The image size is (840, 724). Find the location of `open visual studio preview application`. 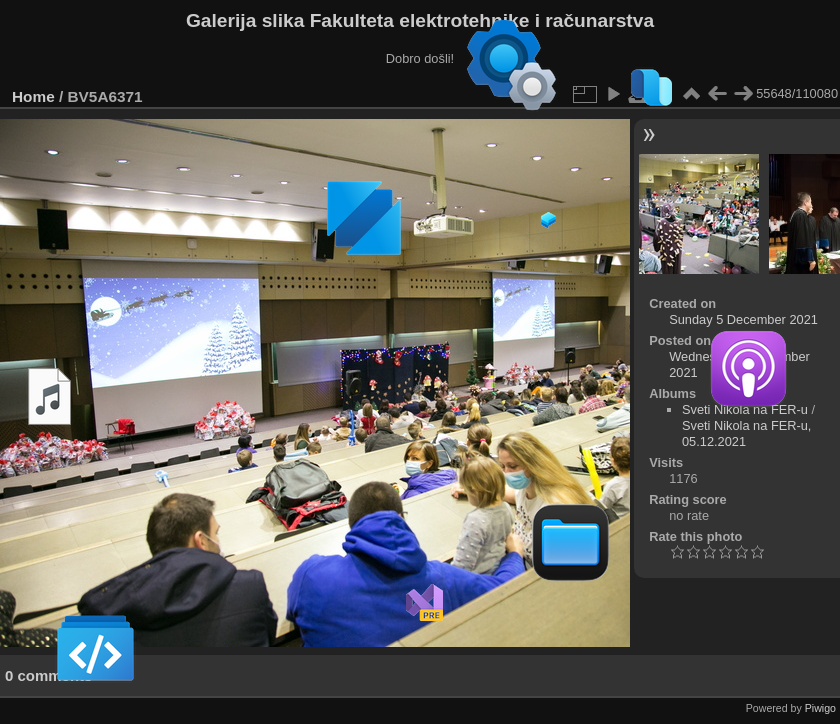

open visual studio preview application is located at coordinates (424, 602).